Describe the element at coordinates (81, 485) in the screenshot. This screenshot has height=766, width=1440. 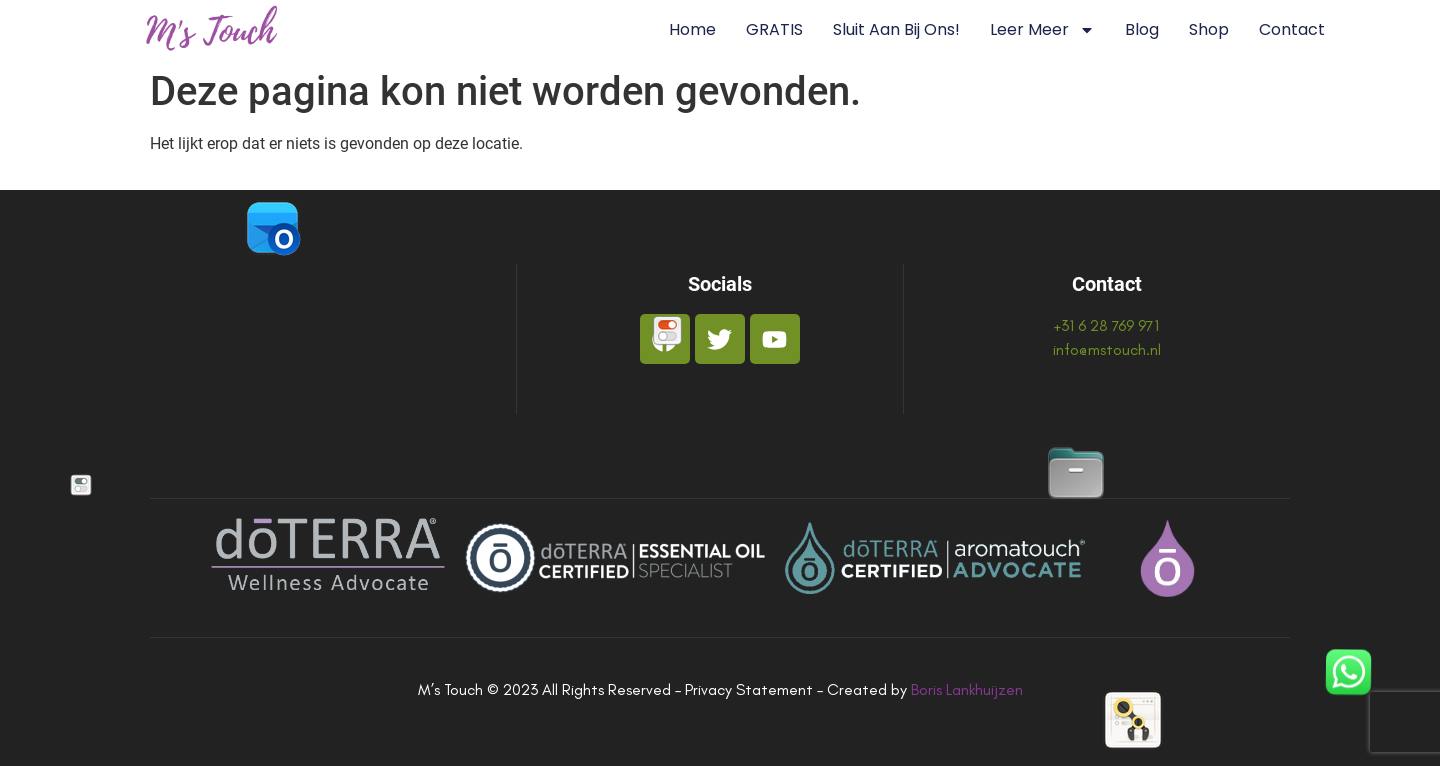
I see `open unity tweak tool settings` at that location.